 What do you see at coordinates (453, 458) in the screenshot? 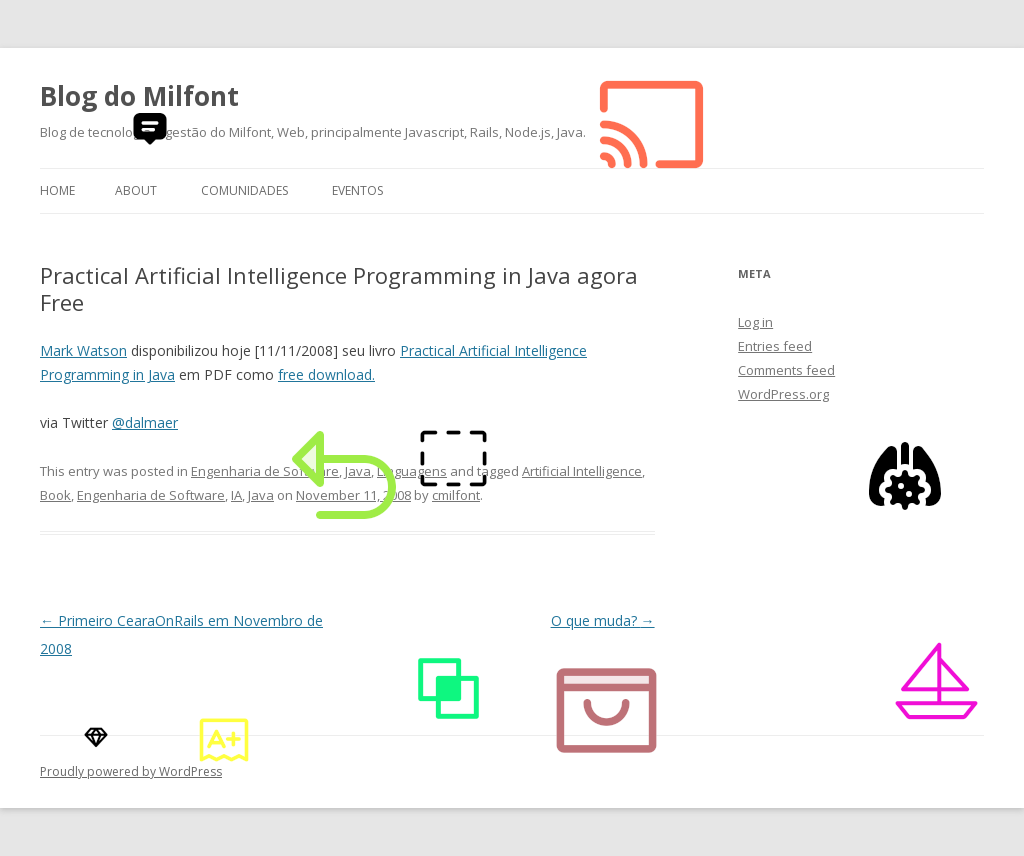
I see `select or define a region` at bounding box center [453, 458].